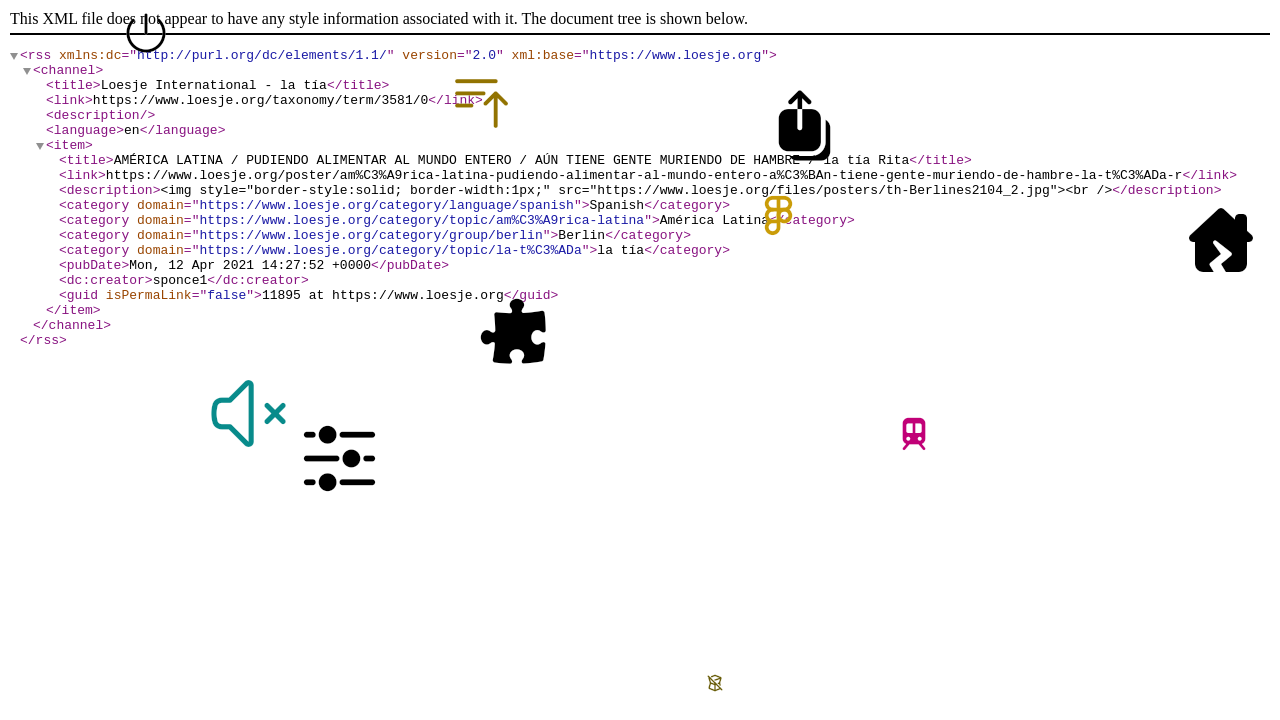 This screenshot has height=720, width=1280. What do you see at coordinates (1221, 240) in the screenshot?
I see `indicates property damage or structural issues` at bounding box center [1221, 240].